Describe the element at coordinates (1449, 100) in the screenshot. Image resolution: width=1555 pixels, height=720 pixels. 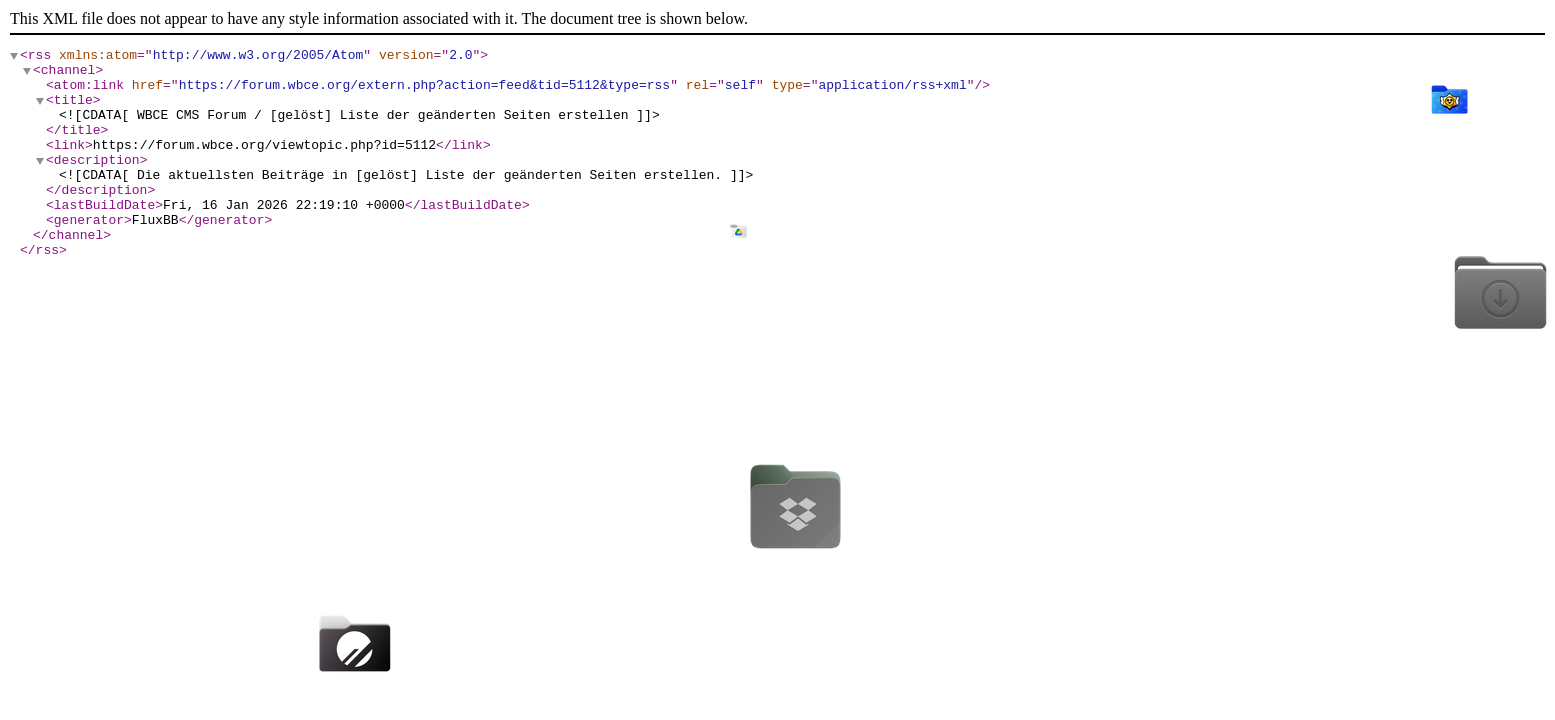
I see `open brawl stars game files folder` at that location.